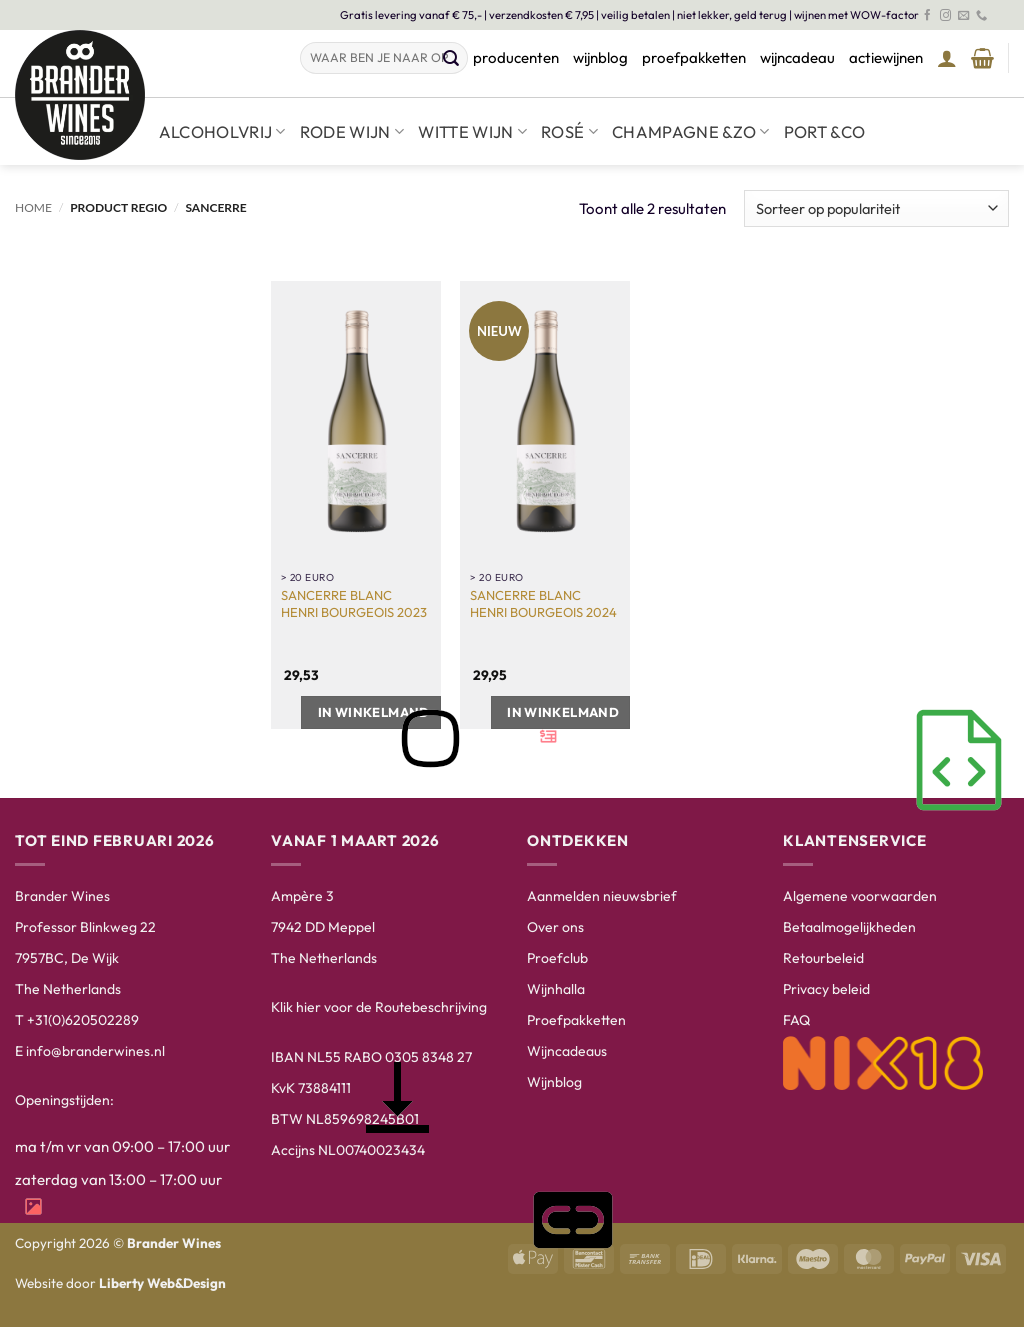 Image resolution: width=1024 pixels, height=1327 pixels. Describe the element at coordinates (959, 760) in the screenshot. I see `view source code file` at that location.